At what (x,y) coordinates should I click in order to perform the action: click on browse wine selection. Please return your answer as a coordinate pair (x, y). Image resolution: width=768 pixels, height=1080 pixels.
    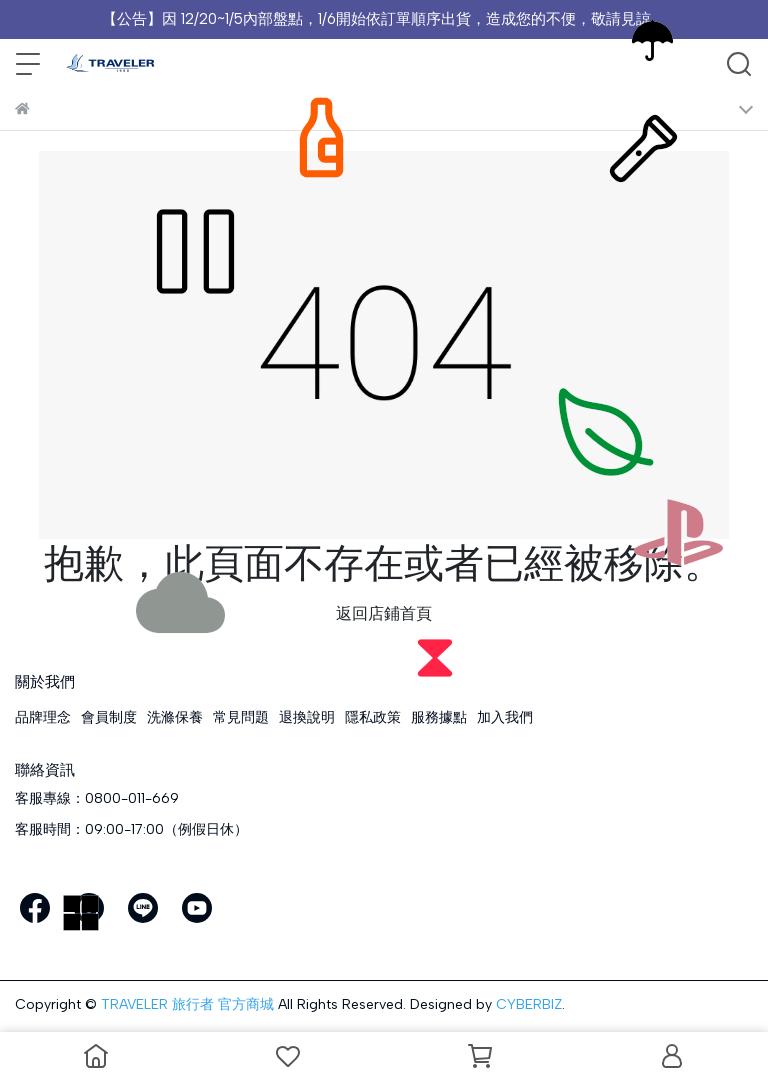
    Looking at the image, I should click on (321, 137).